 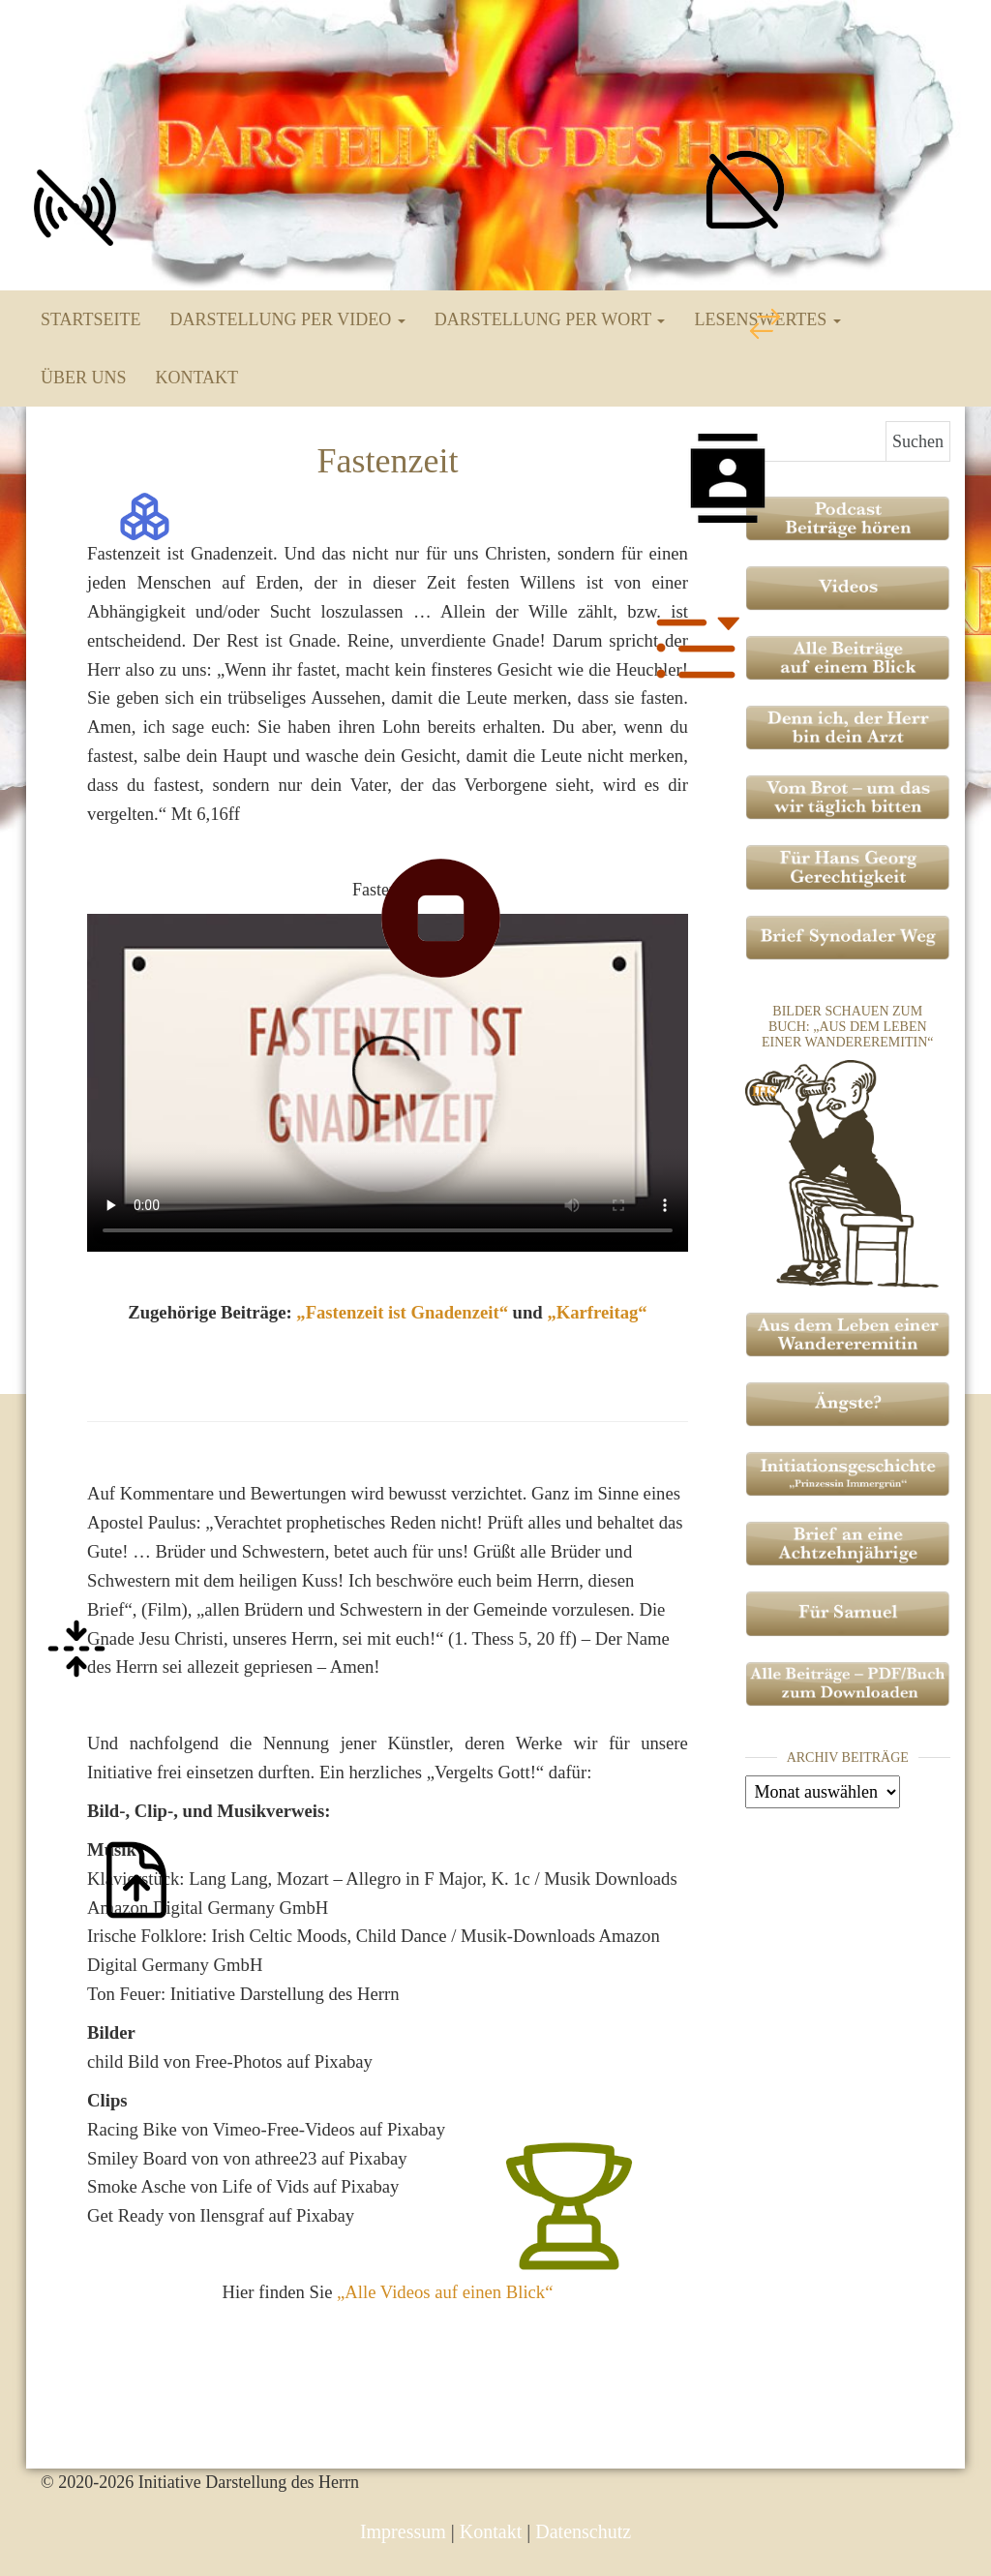 What do you see at coordinates (728, 478) in the screenshot?
I see `access your contacts list` at bounding box center [728, 478].